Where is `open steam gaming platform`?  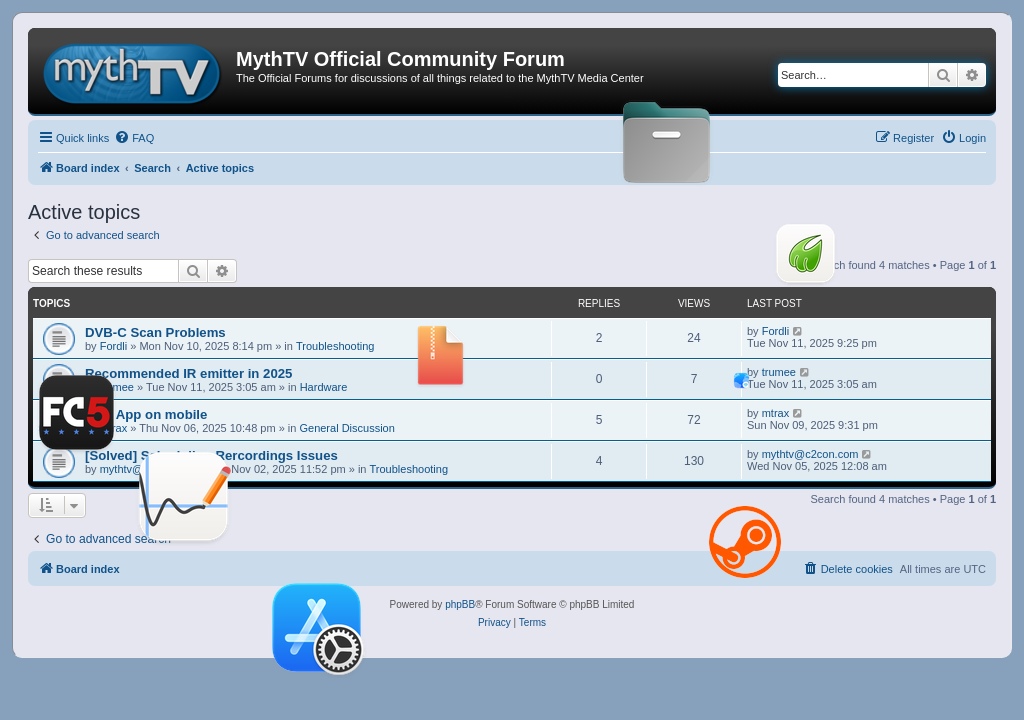
open steam gaming platform is located at coordinates (745, 542).